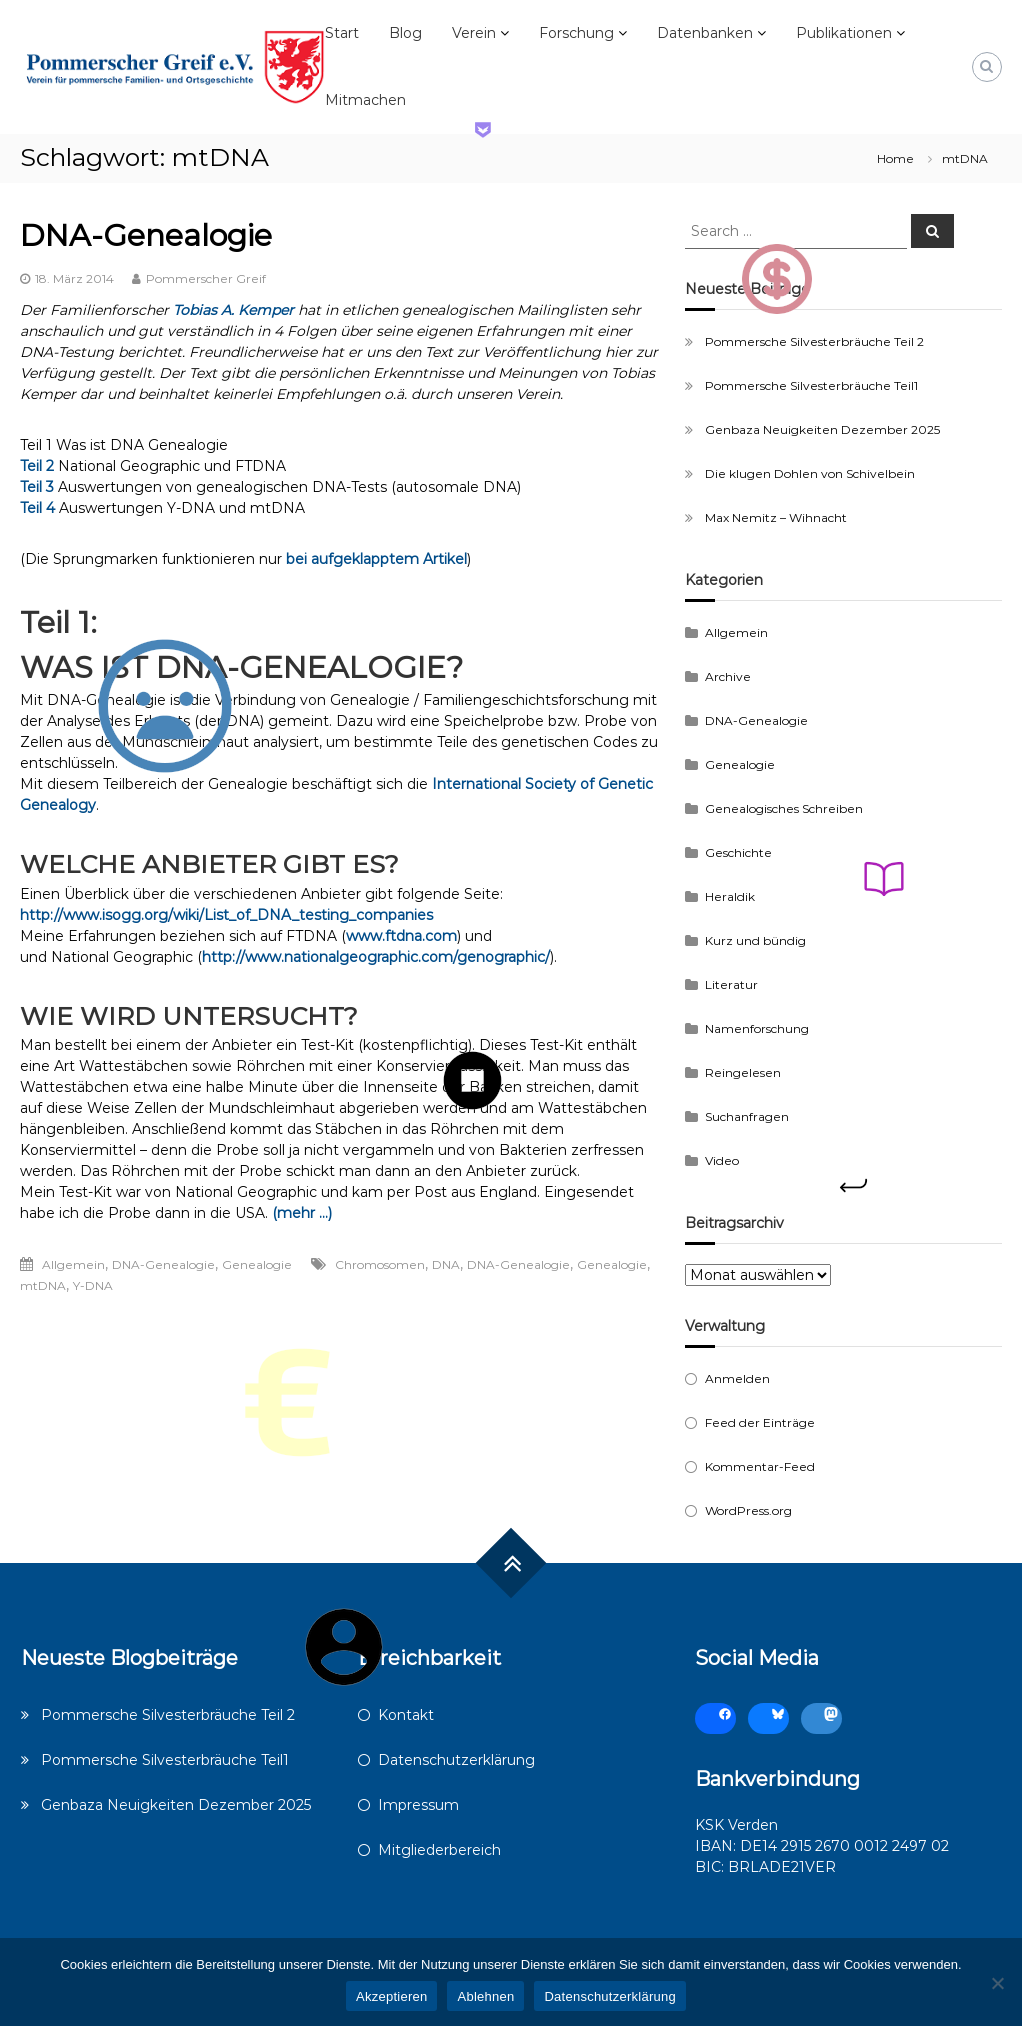 The height and width of the screenshot is (2026, 1022). What do you see at coordinates (165, 706) in the screenshot?
I see `express disappointment or negative feedback` at bounding box center [165, 706].